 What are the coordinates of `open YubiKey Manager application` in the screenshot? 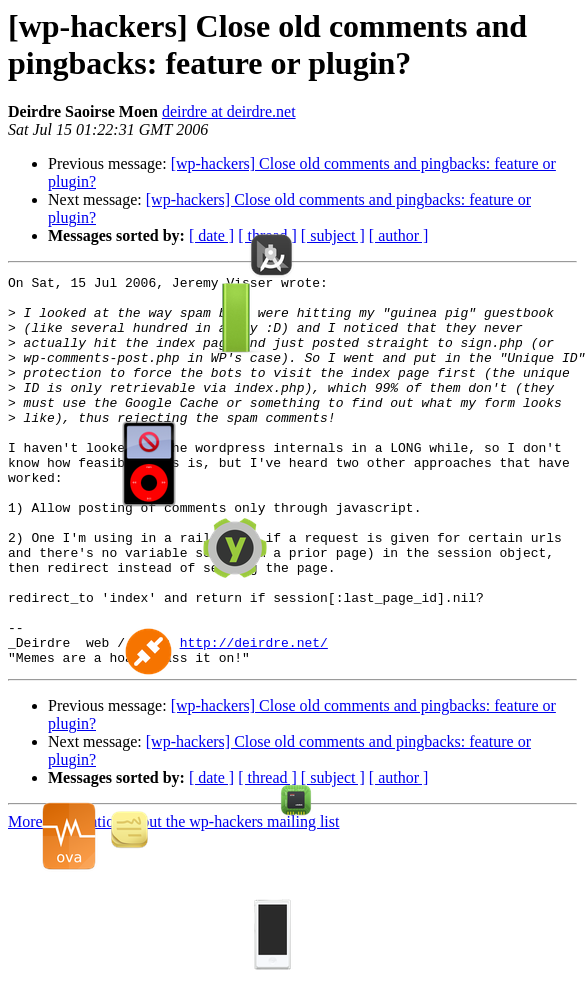 It's located at (235, 548).